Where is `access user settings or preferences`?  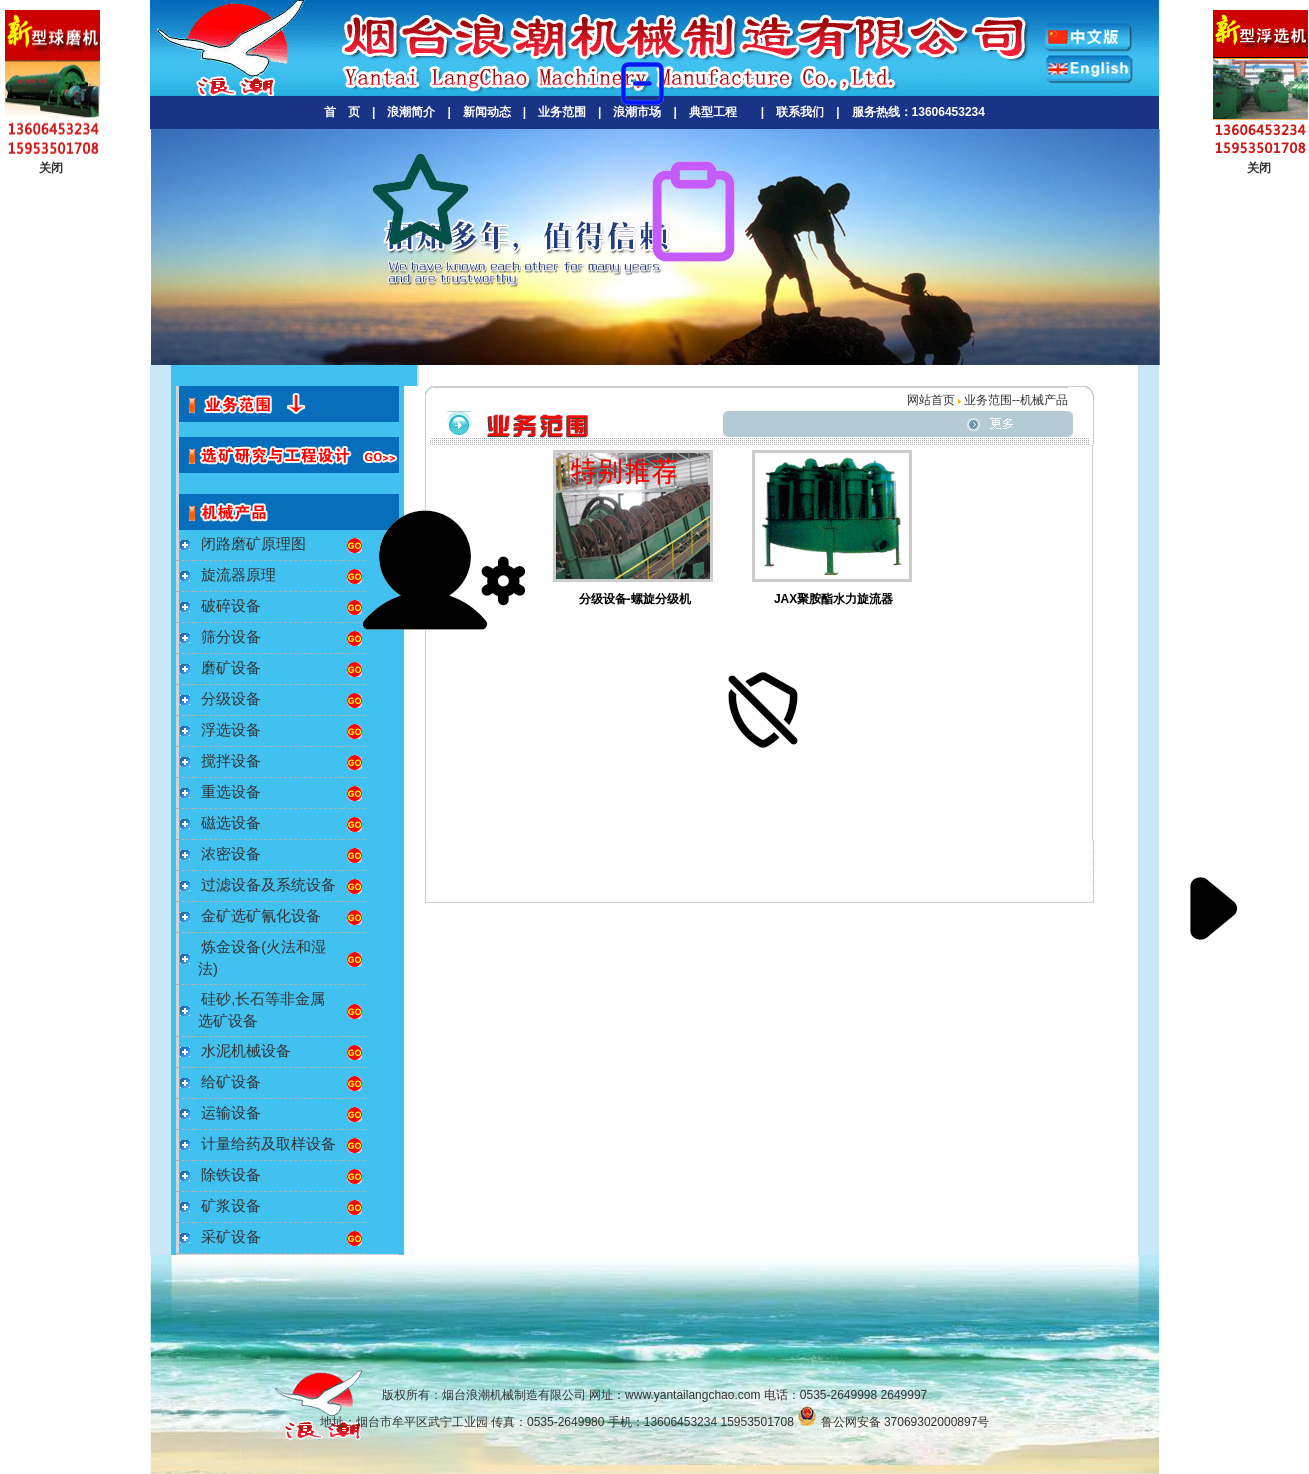
access user settings or preferences is located at coordinates (438, 575).